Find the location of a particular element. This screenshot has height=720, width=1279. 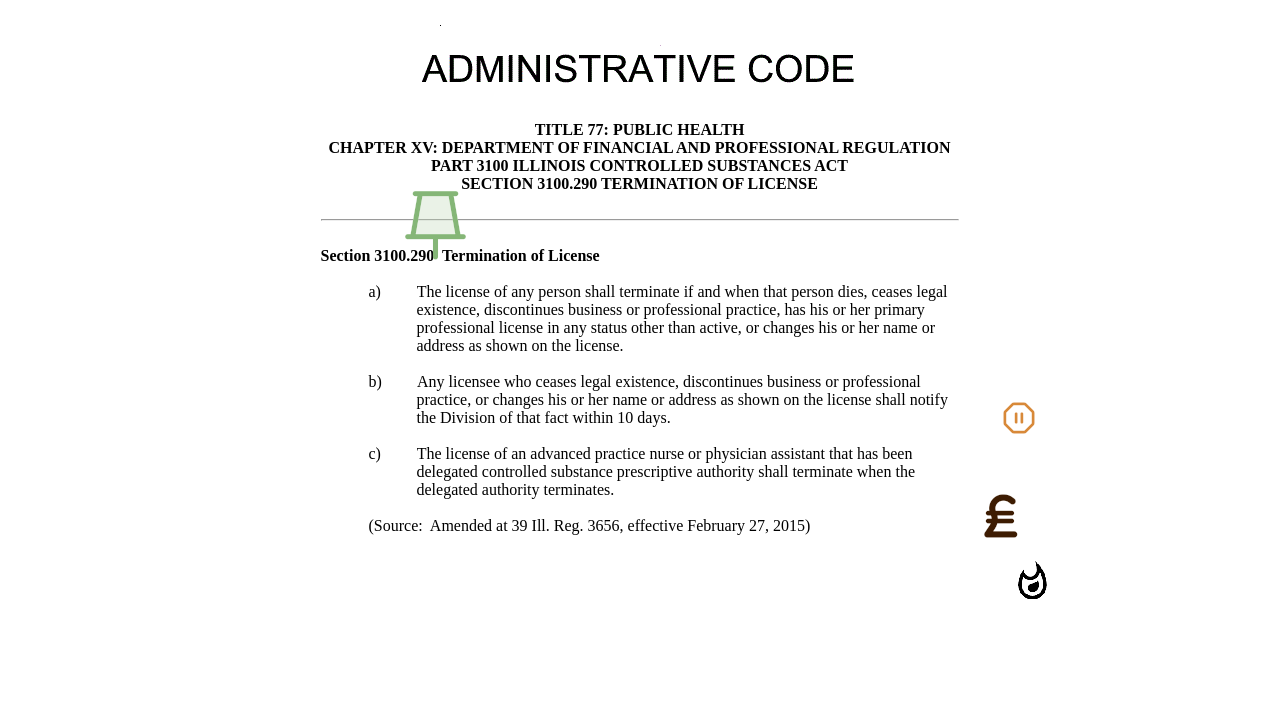

indicates price or amount in Turkish lira is located at coordinates (1001, 515).